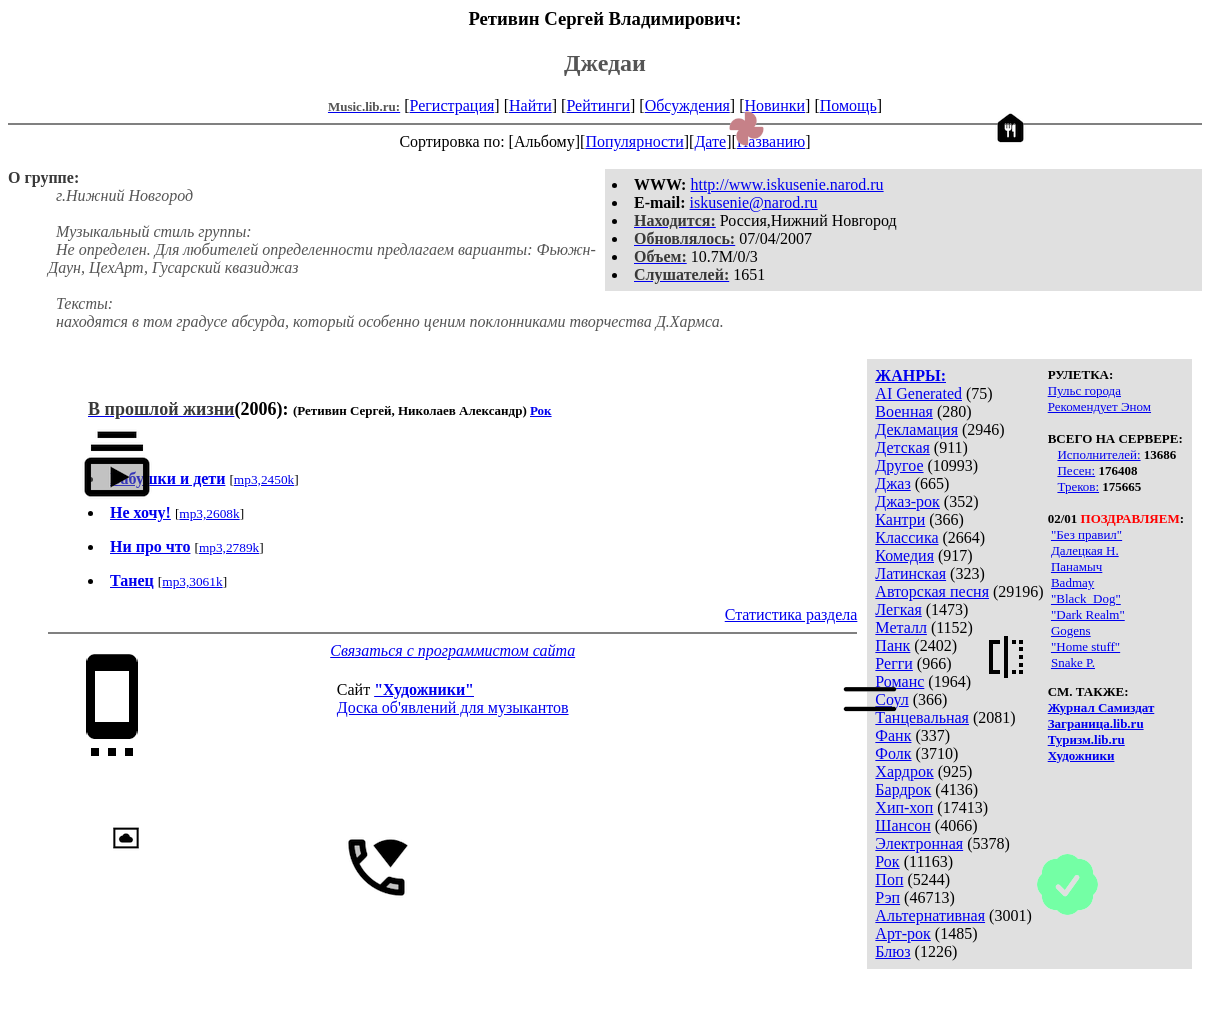  What do you see at coordinates (112, 705) in the screenshot?
I see `access mobile device settings` at bounding box center [112, 705].